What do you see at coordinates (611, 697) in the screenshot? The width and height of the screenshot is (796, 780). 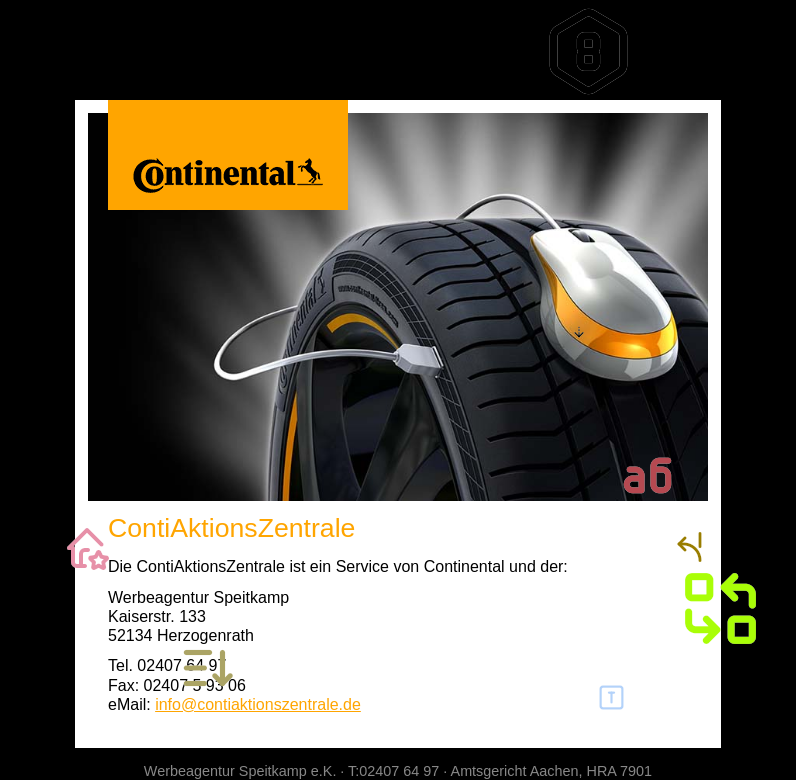 I see `insert a text box or text element` at bounding box center [611, 697].